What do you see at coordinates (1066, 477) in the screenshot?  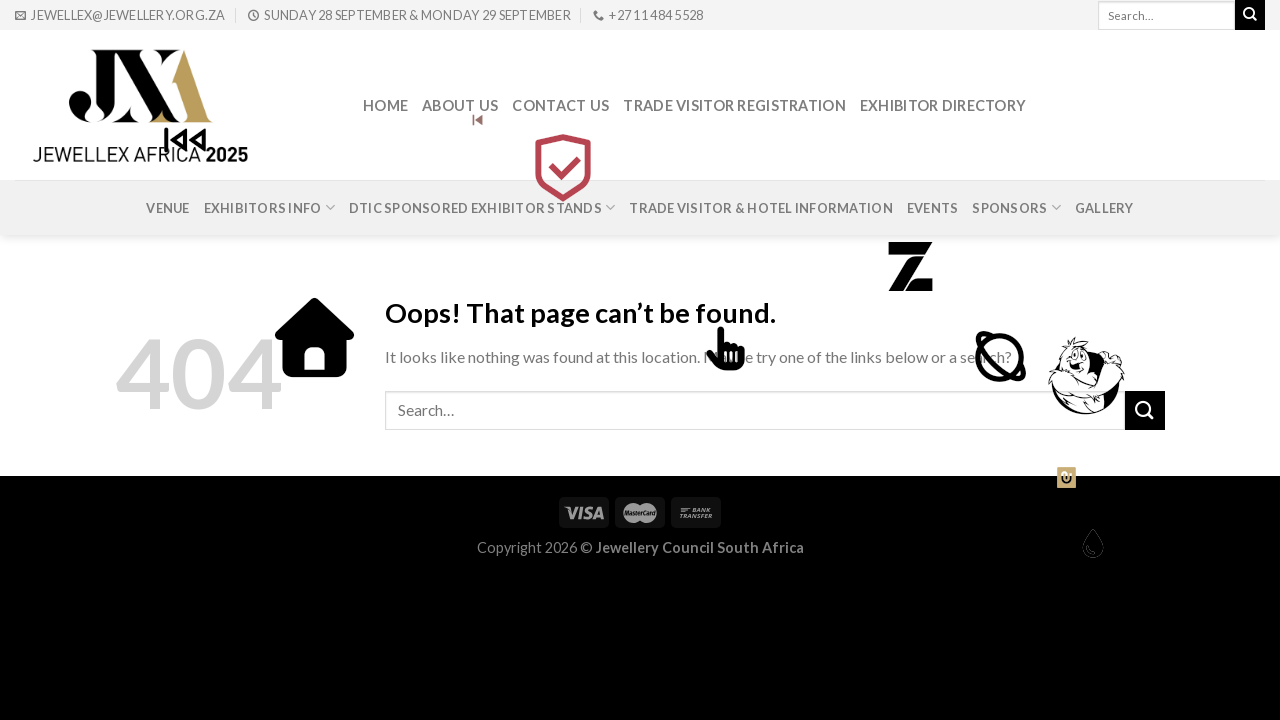 I see `attach a file to your message` at bounding box center [1066, 477].